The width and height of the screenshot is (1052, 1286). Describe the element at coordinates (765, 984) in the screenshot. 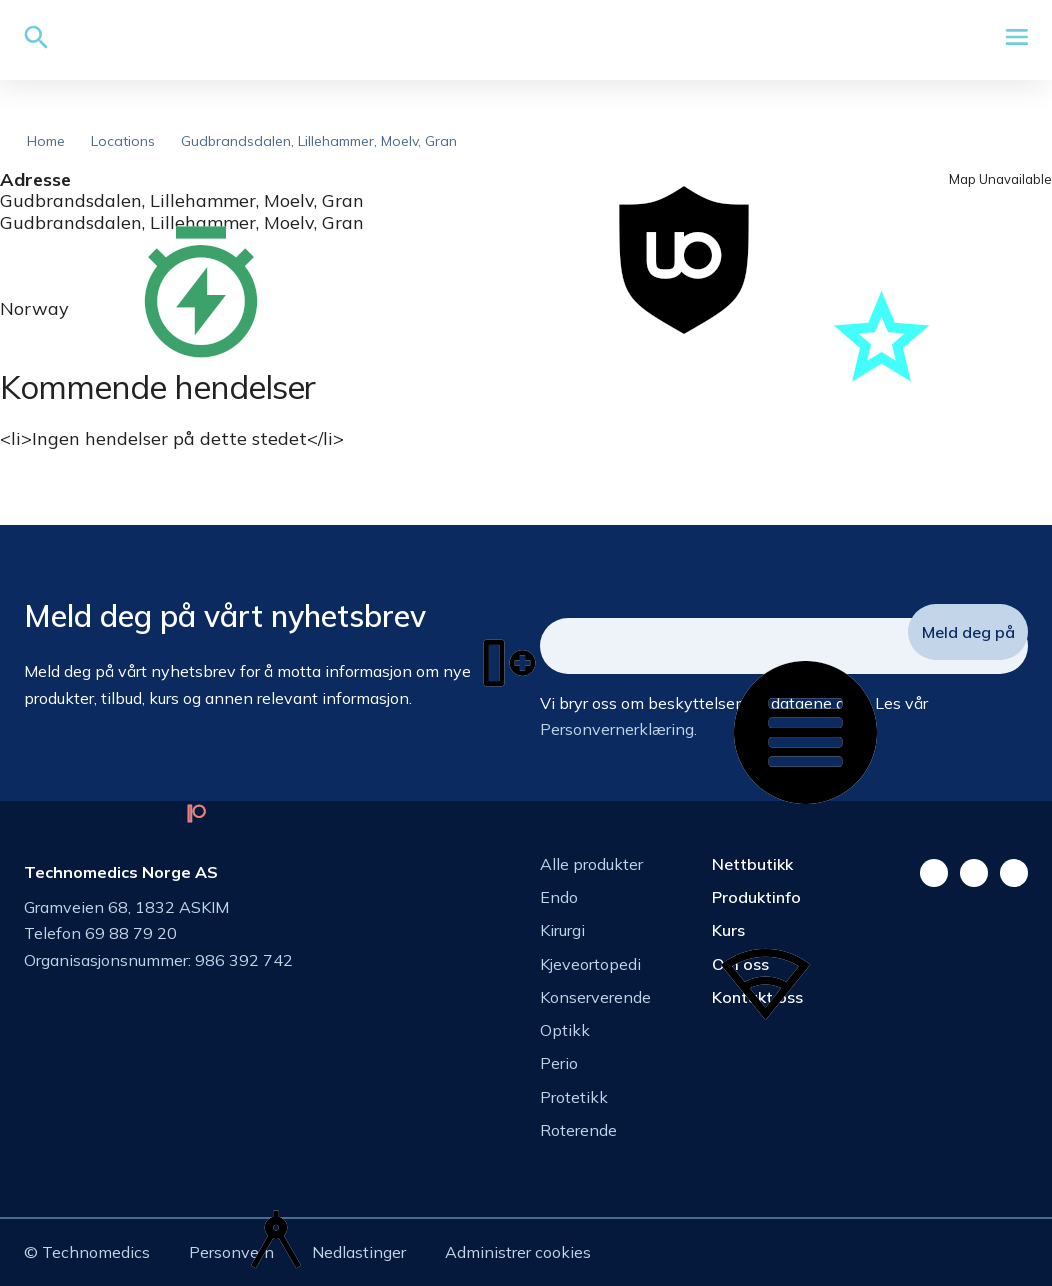

I see `indicates weak wifi signal strength` at that location.